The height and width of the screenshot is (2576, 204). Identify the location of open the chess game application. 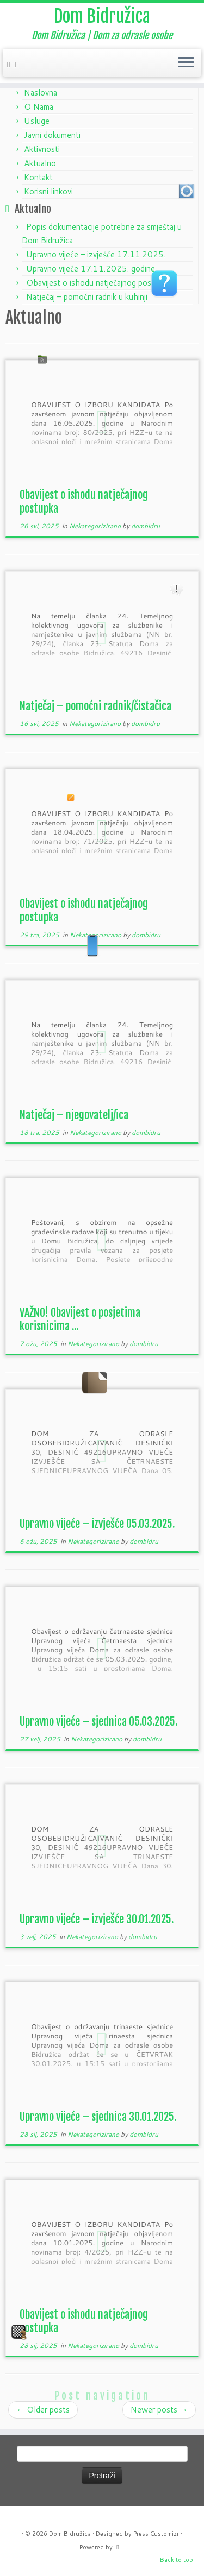
(18, 2332).